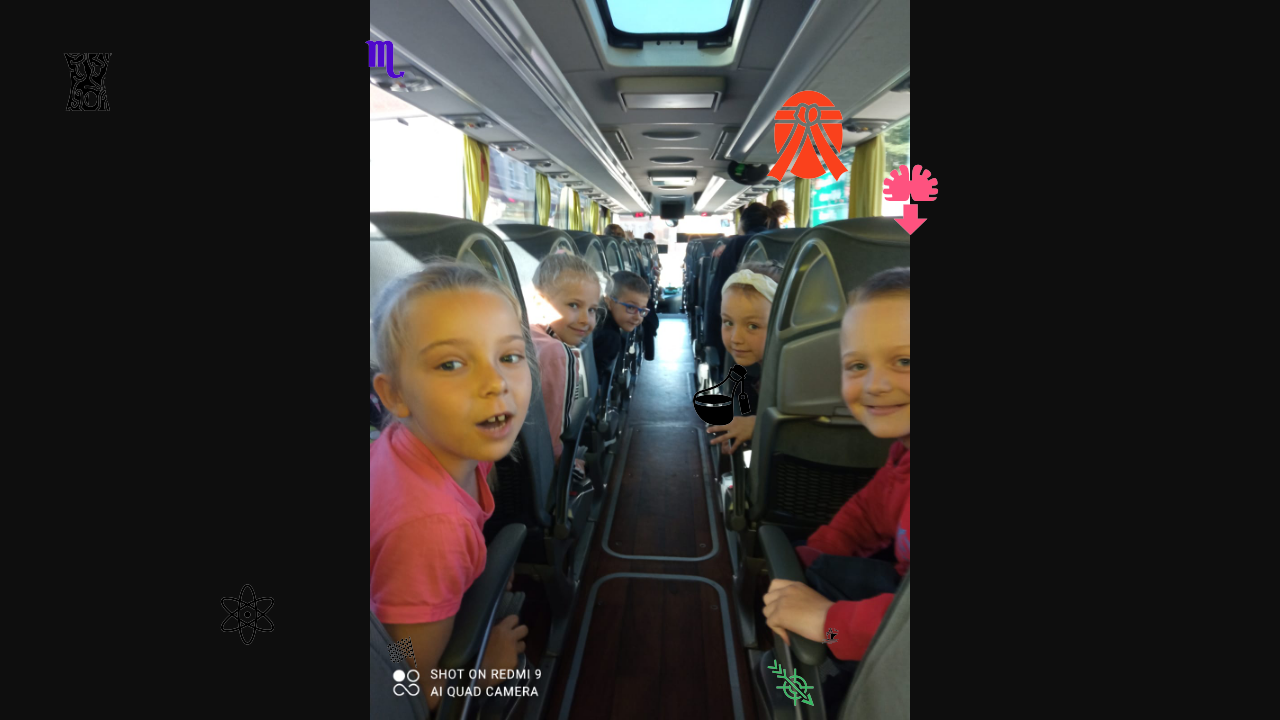 This screenshot has height=720, width=1280. What do you see at coordinates (88, 82) in the screenshot?
I see `represents a forest spirit or nature character in a game` at bounding box center [88, 82].